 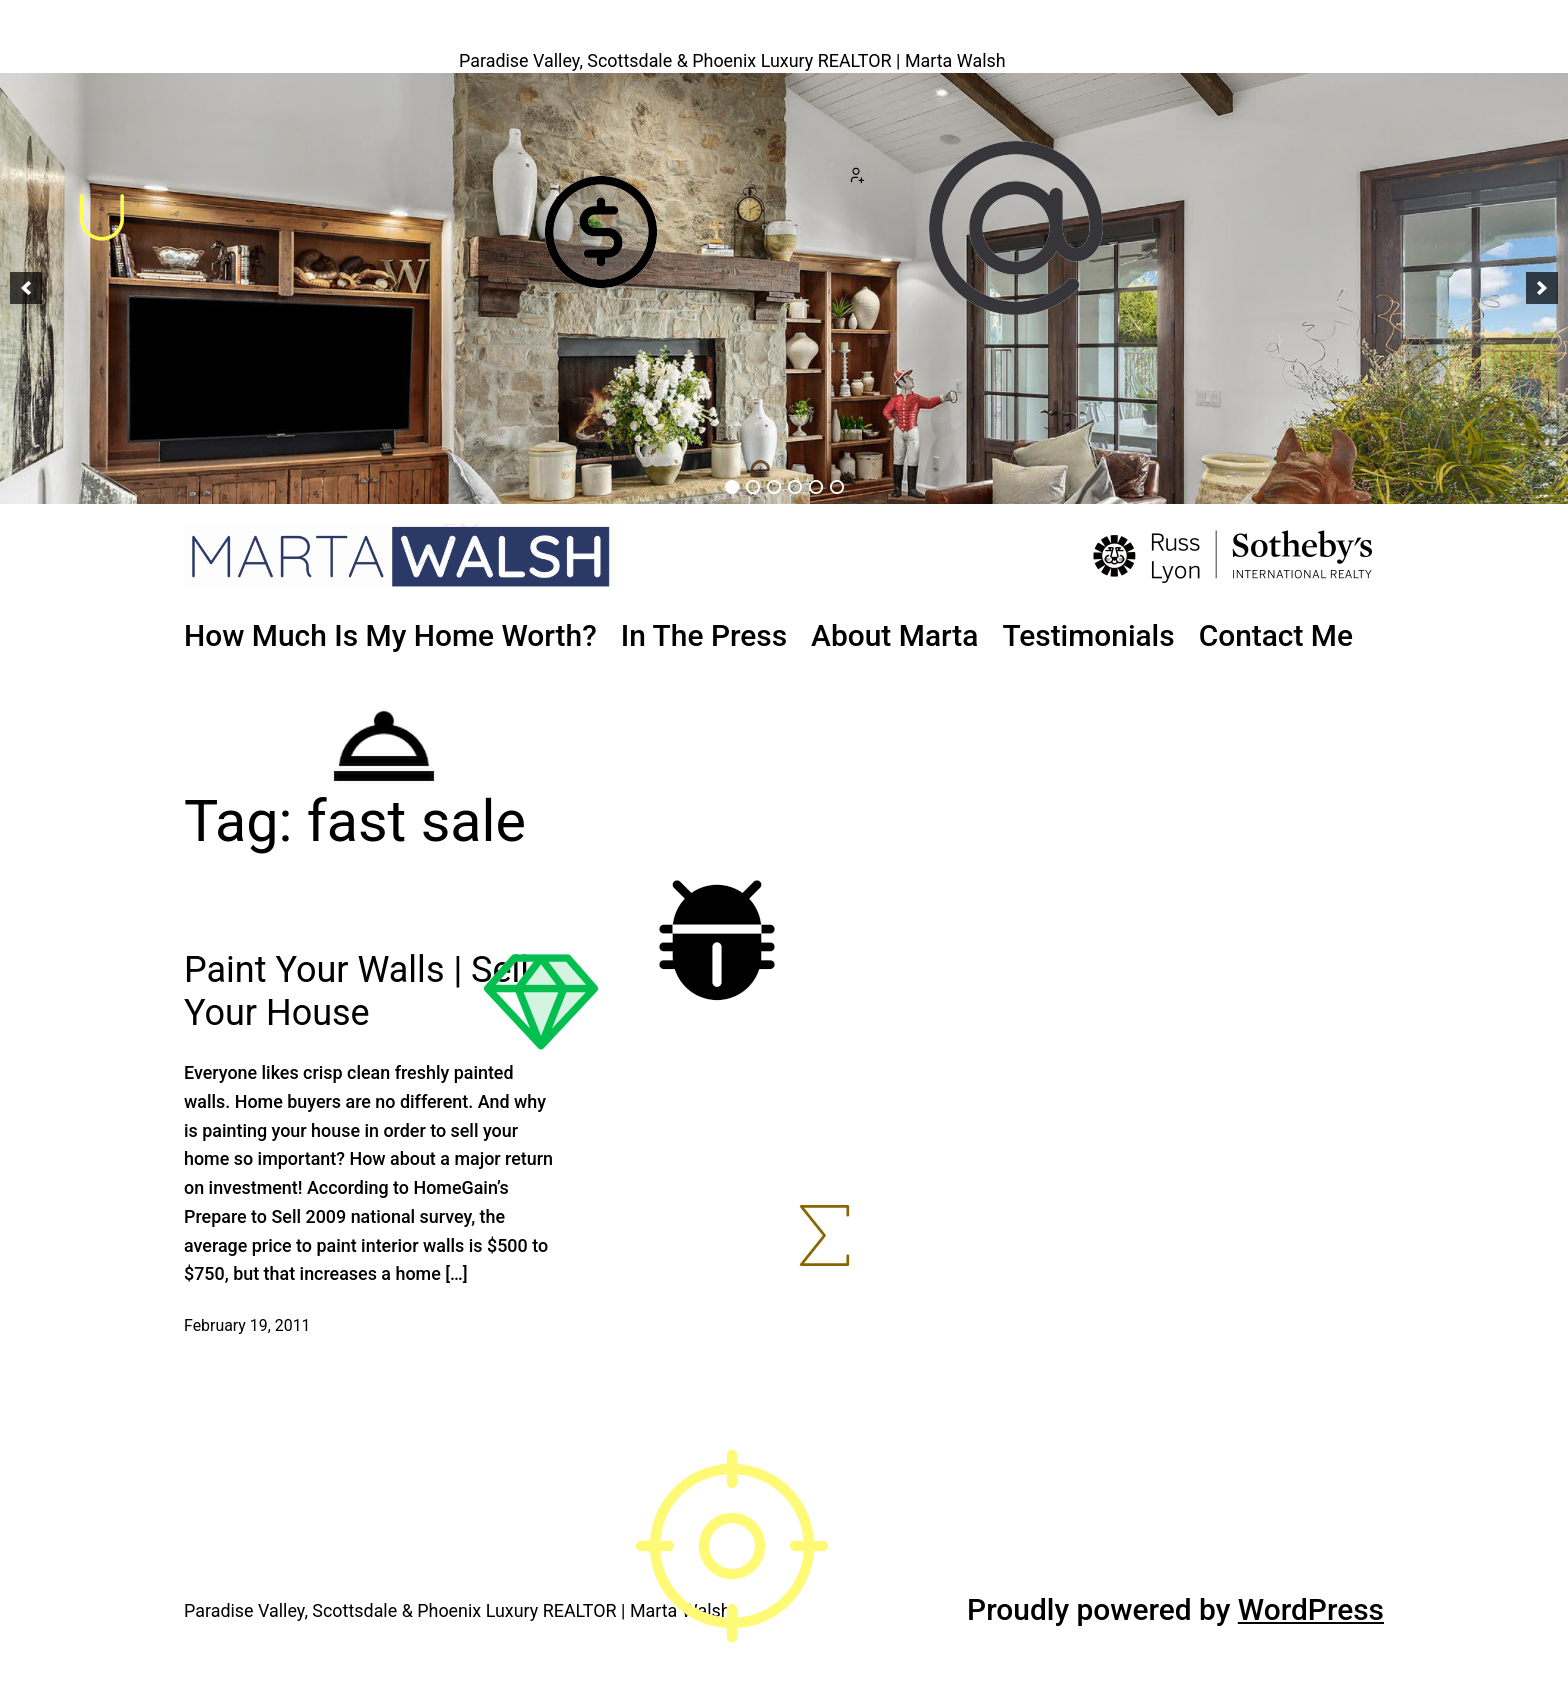 I want to click on open sketch app, so click(x=541, y=1000).